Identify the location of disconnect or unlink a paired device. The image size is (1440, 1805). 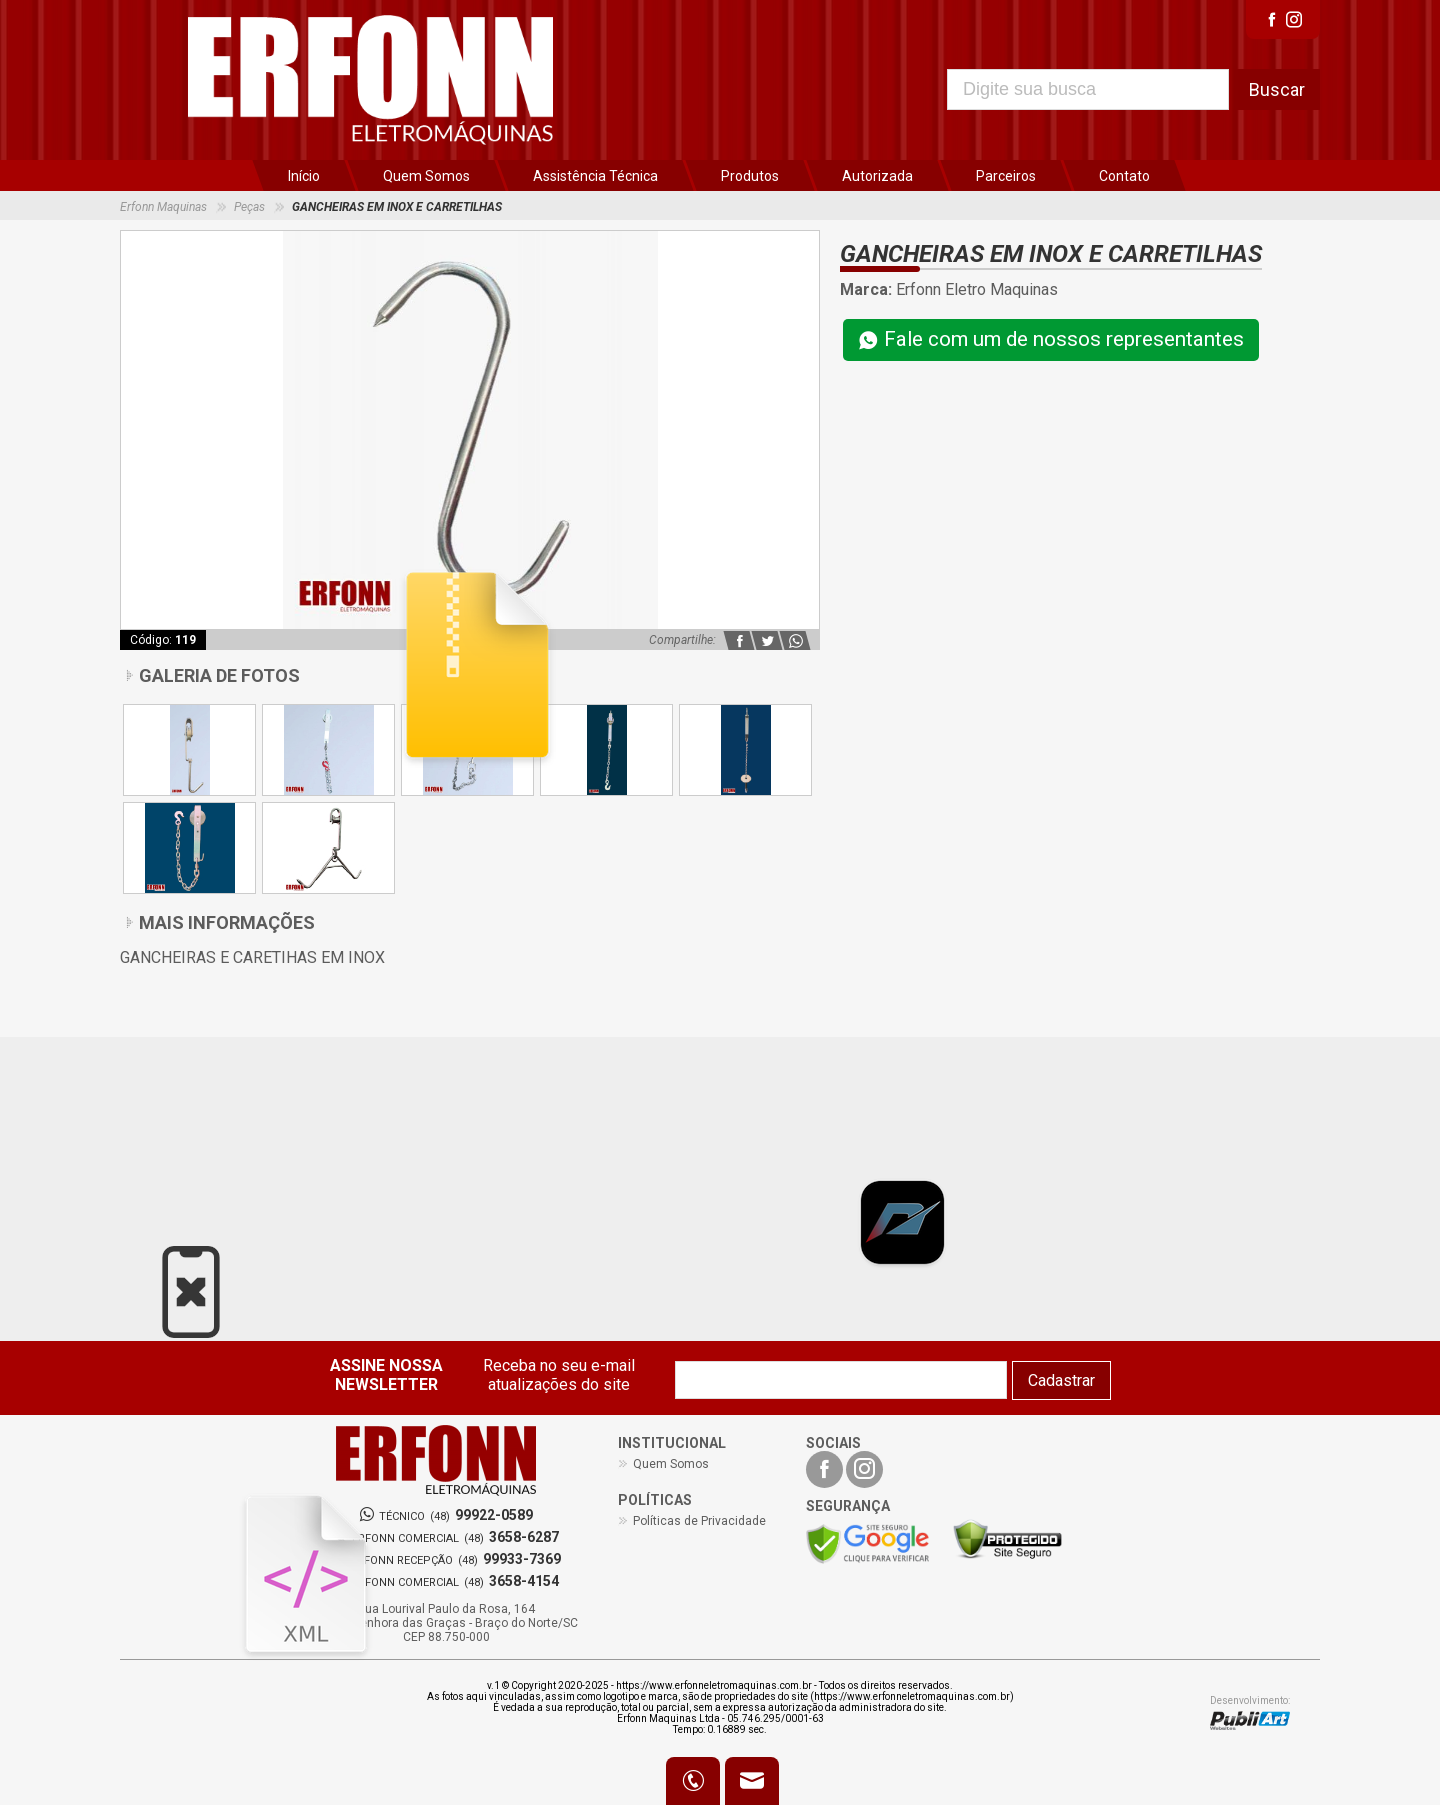
(191, 1292).